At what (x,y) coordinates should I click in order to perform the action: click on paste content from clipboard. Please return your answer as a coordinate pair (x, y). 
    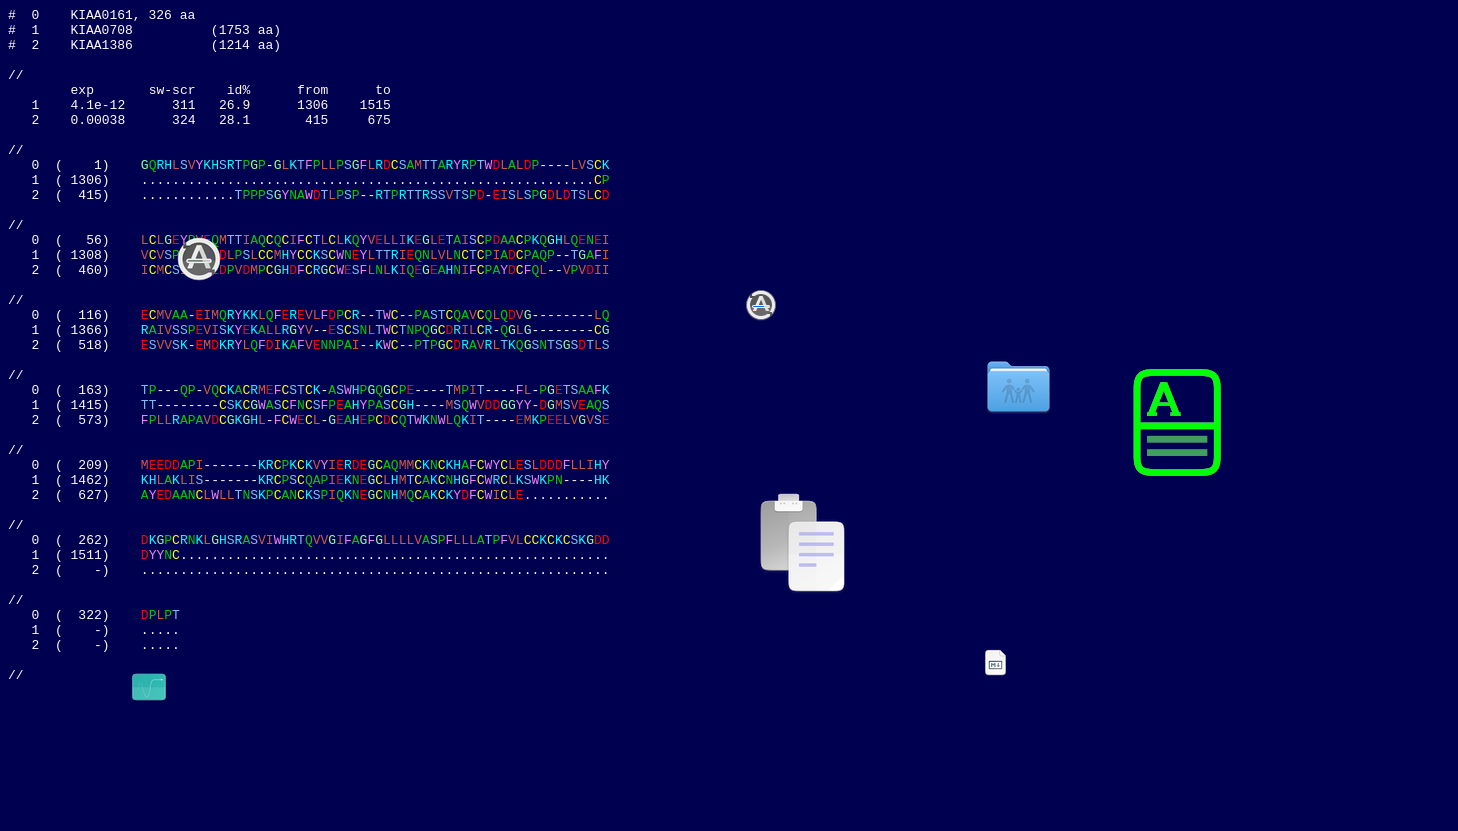
    Looking at the image, I should click on (802, 542).